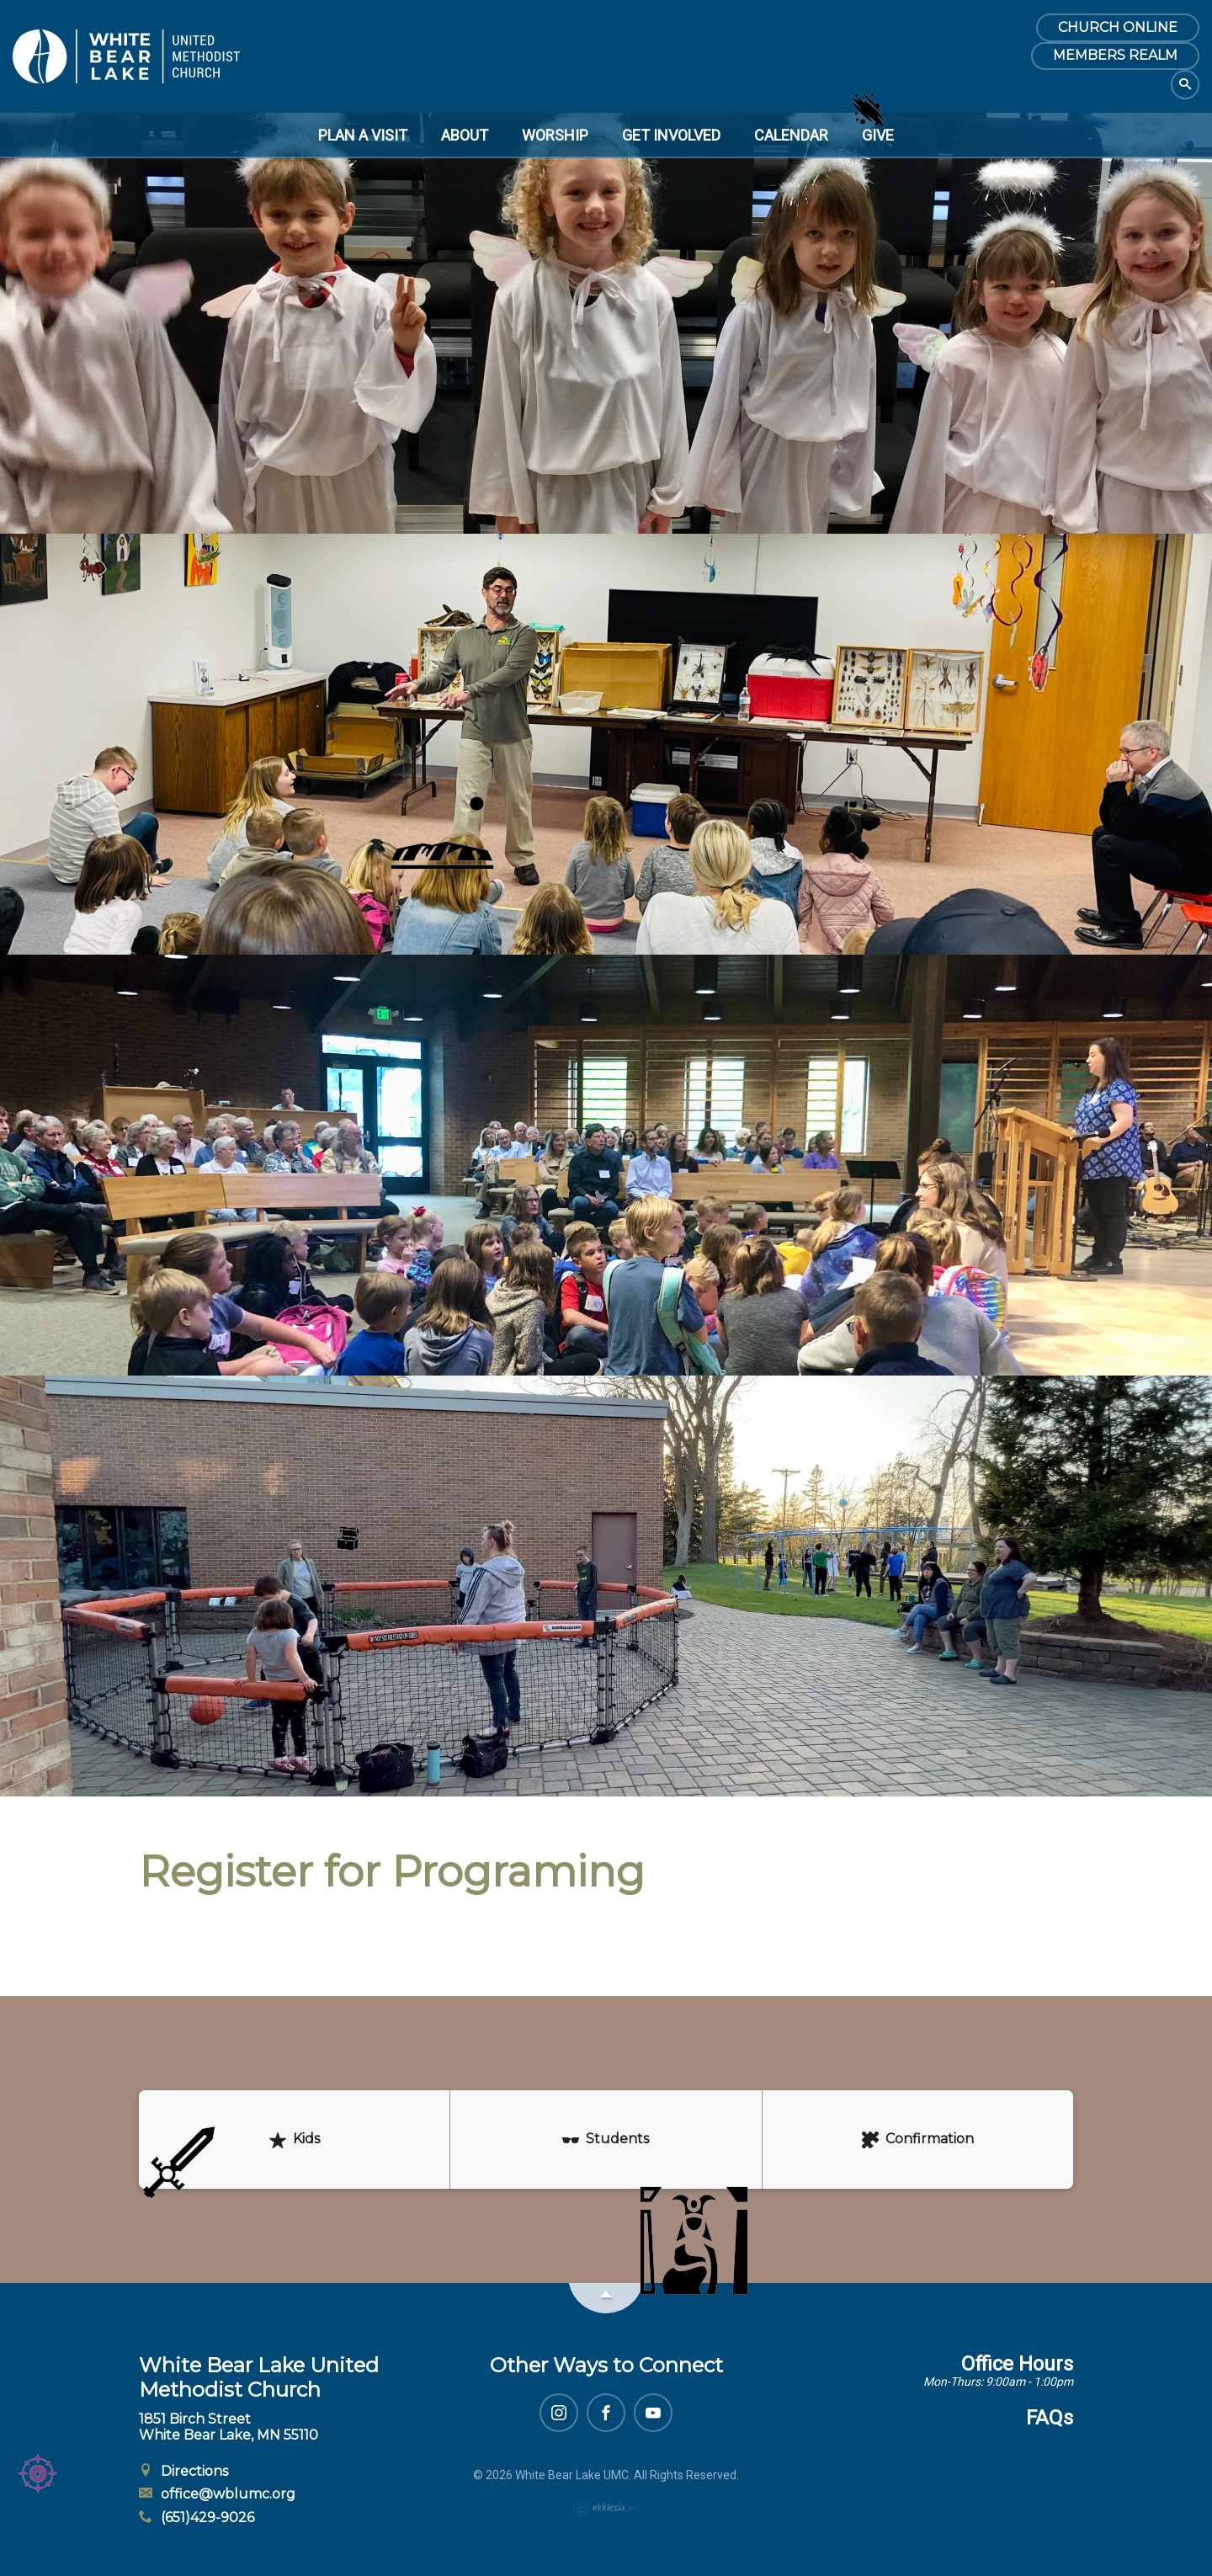 The height and width of the screenshot is (2576, 1212). What do you see at coordinates (348, 1538) in the screenshot?
I see `open treasure chest to collect rewards` at bounding box center [348, 1538].